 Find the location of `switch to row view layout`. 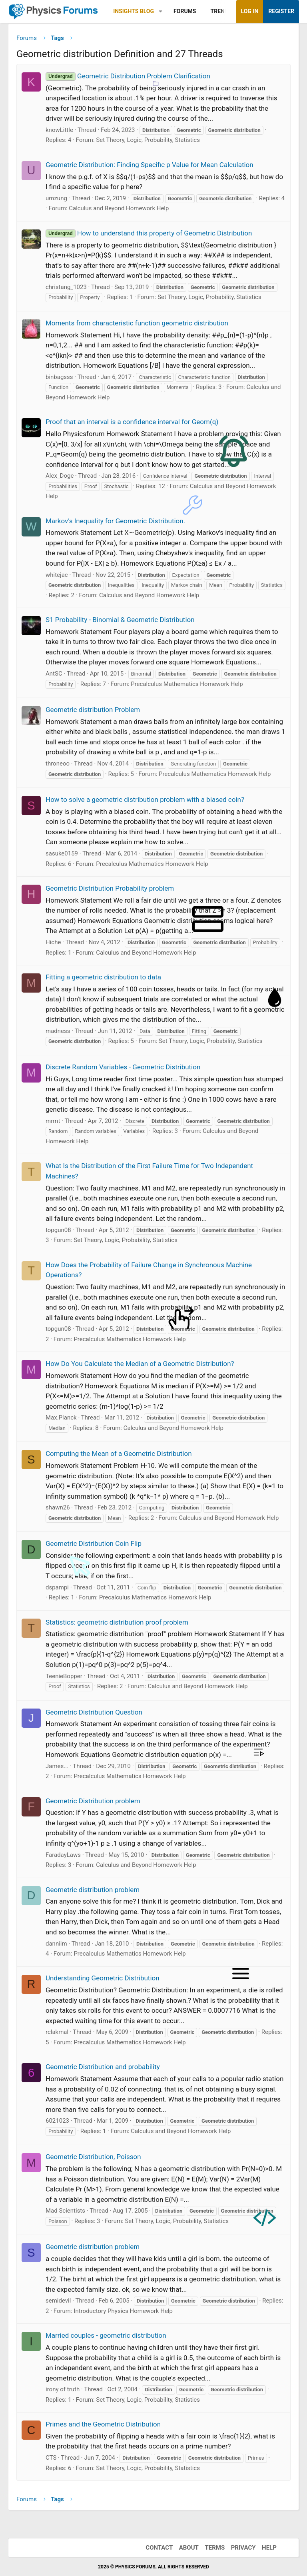

switch to row view layout is located at coordinates (208, 919).